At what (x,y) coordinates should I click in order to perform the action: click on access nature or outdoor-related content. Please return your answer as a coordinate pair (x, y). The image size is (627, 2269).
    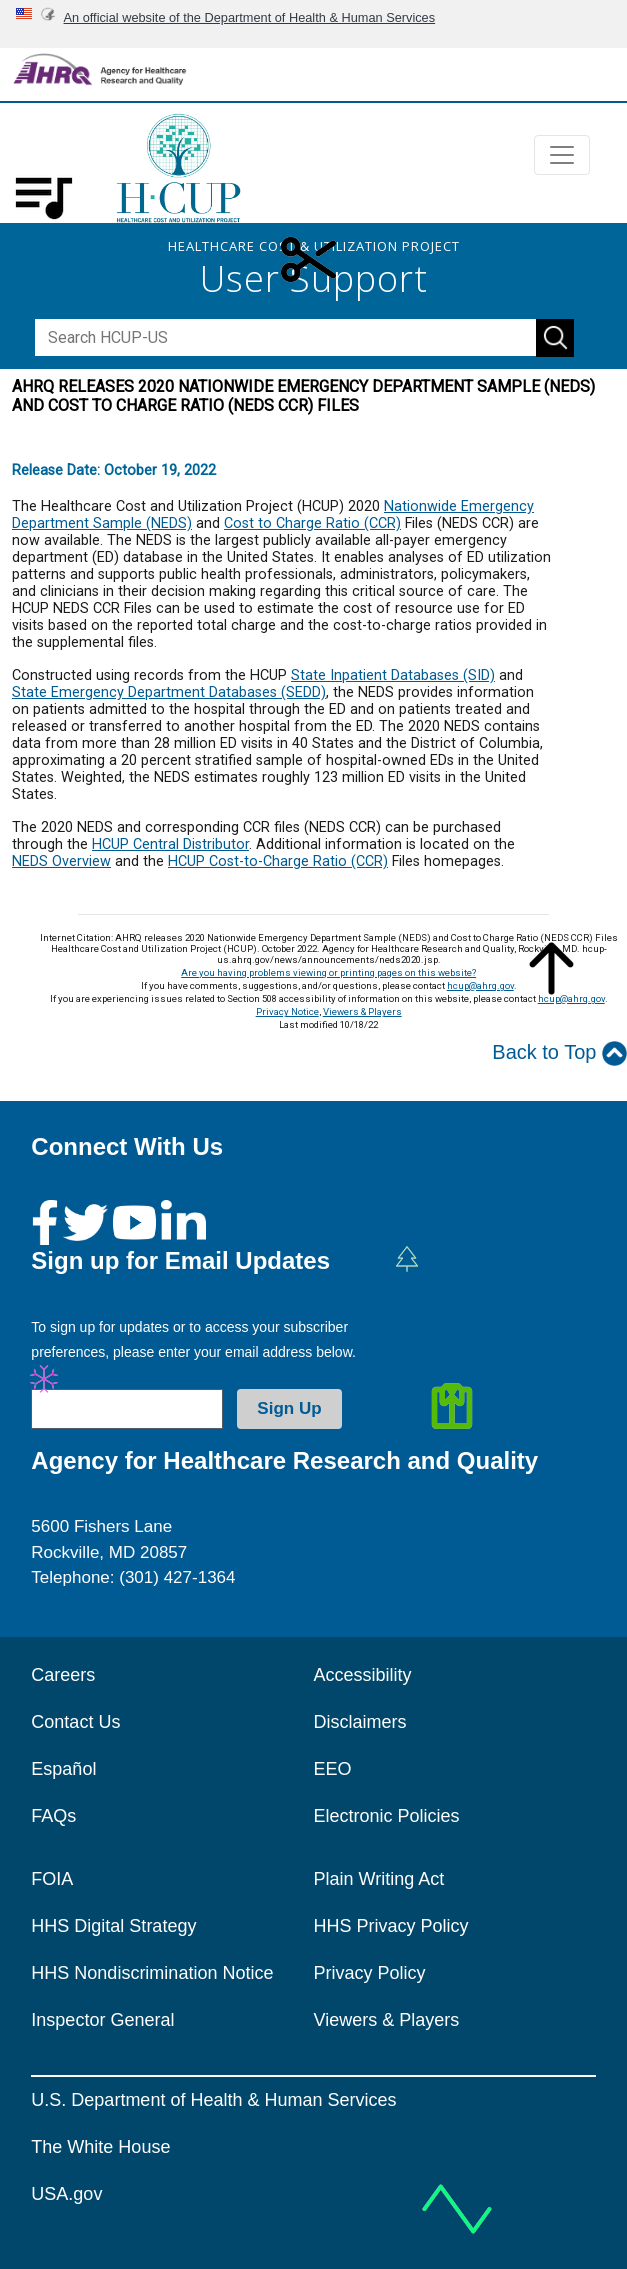
    Looking at the image, I should click on (407, 1259).